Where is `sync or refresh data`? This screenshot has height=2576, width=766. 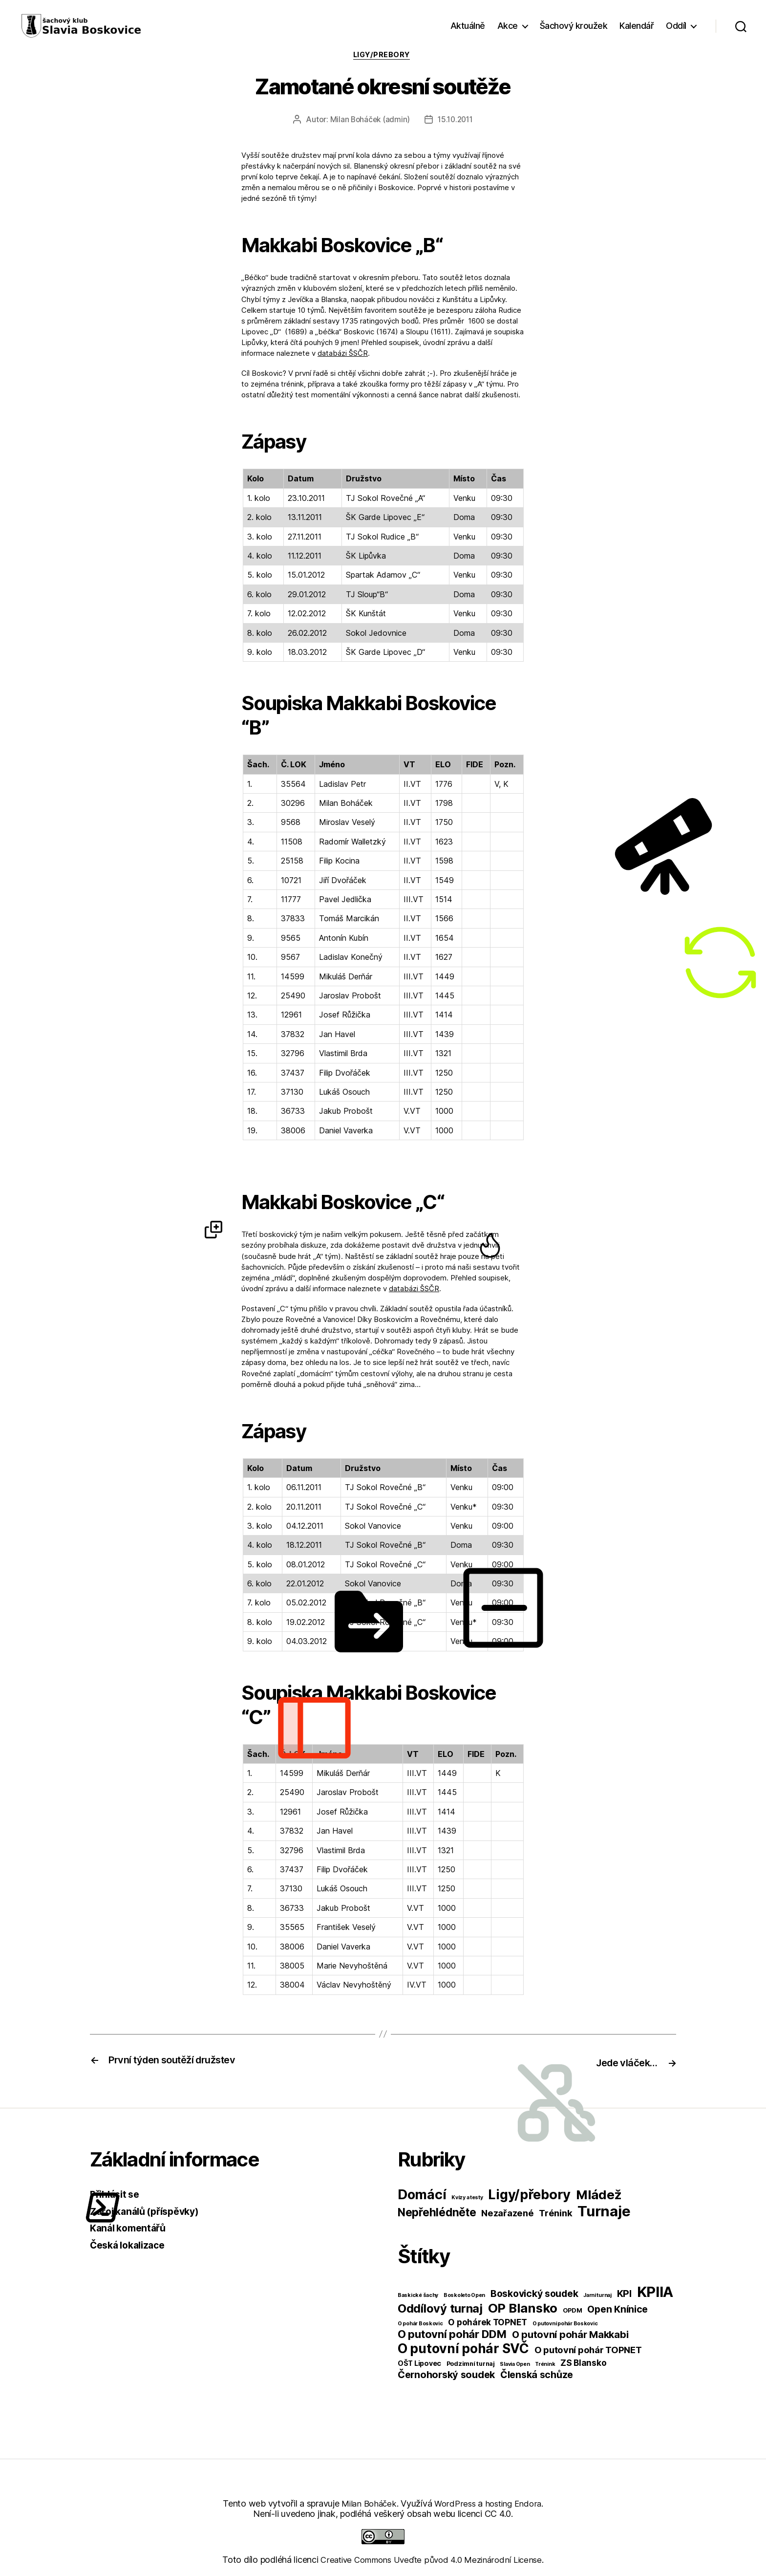
sync or refresh data is located at coordinates (720, 962).